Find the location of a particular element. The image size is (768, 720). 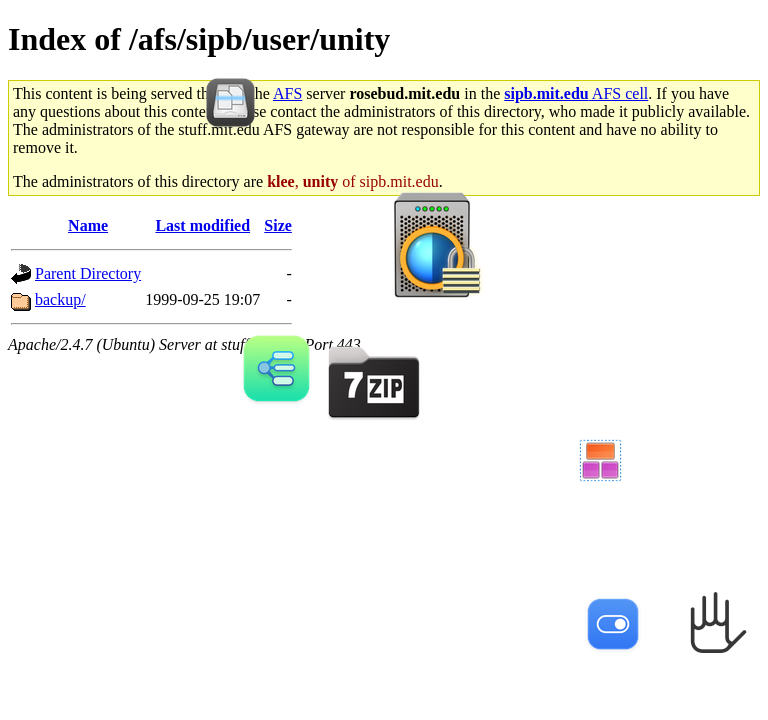

select all items in the current view is located at coordinates (600, 460).